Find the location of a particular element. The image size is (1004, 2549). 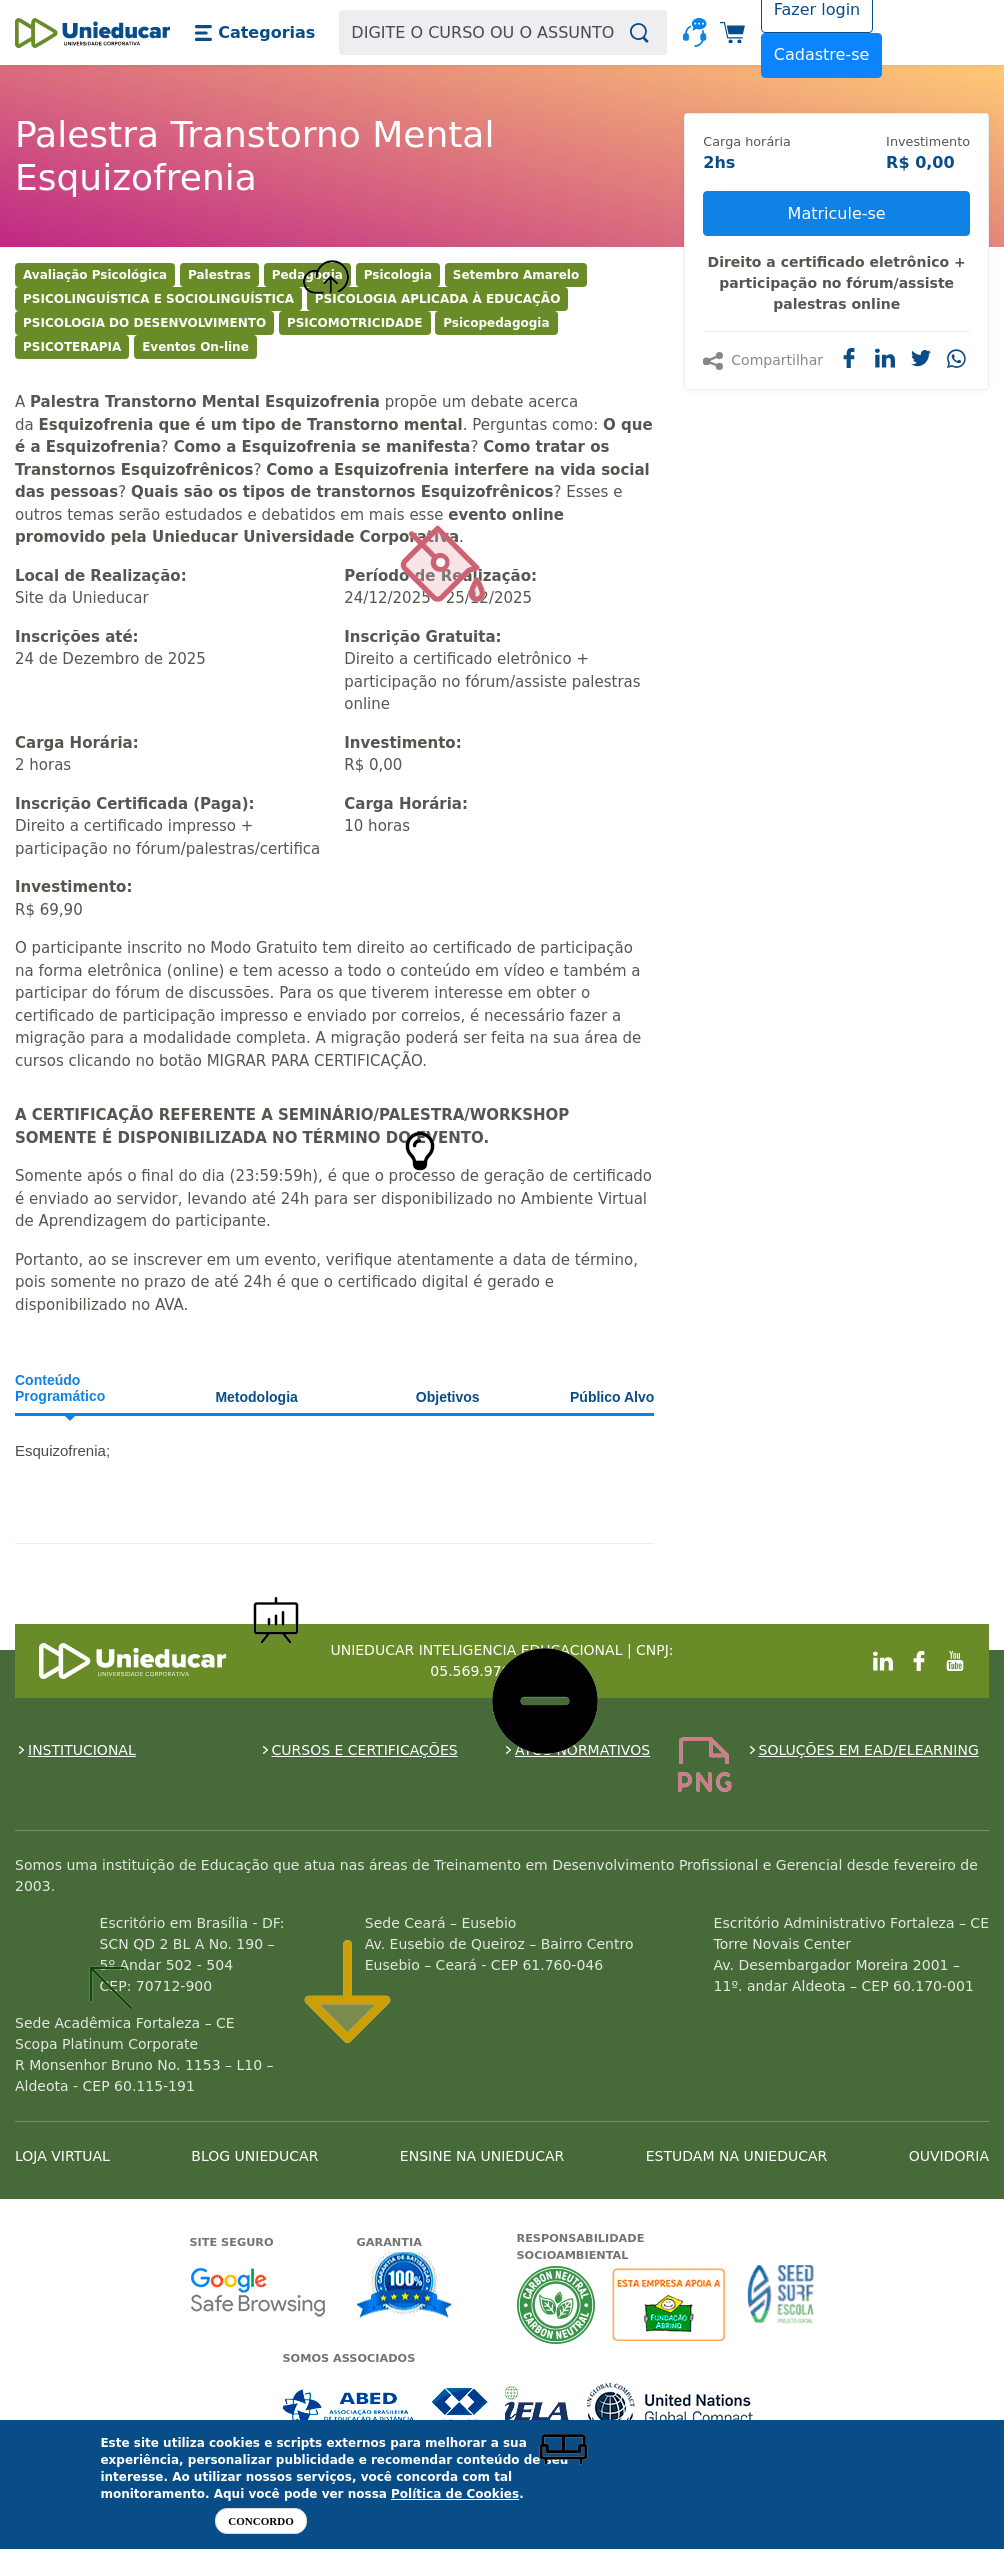

browse furniture or home decor is located at coordinates (563, 2448).